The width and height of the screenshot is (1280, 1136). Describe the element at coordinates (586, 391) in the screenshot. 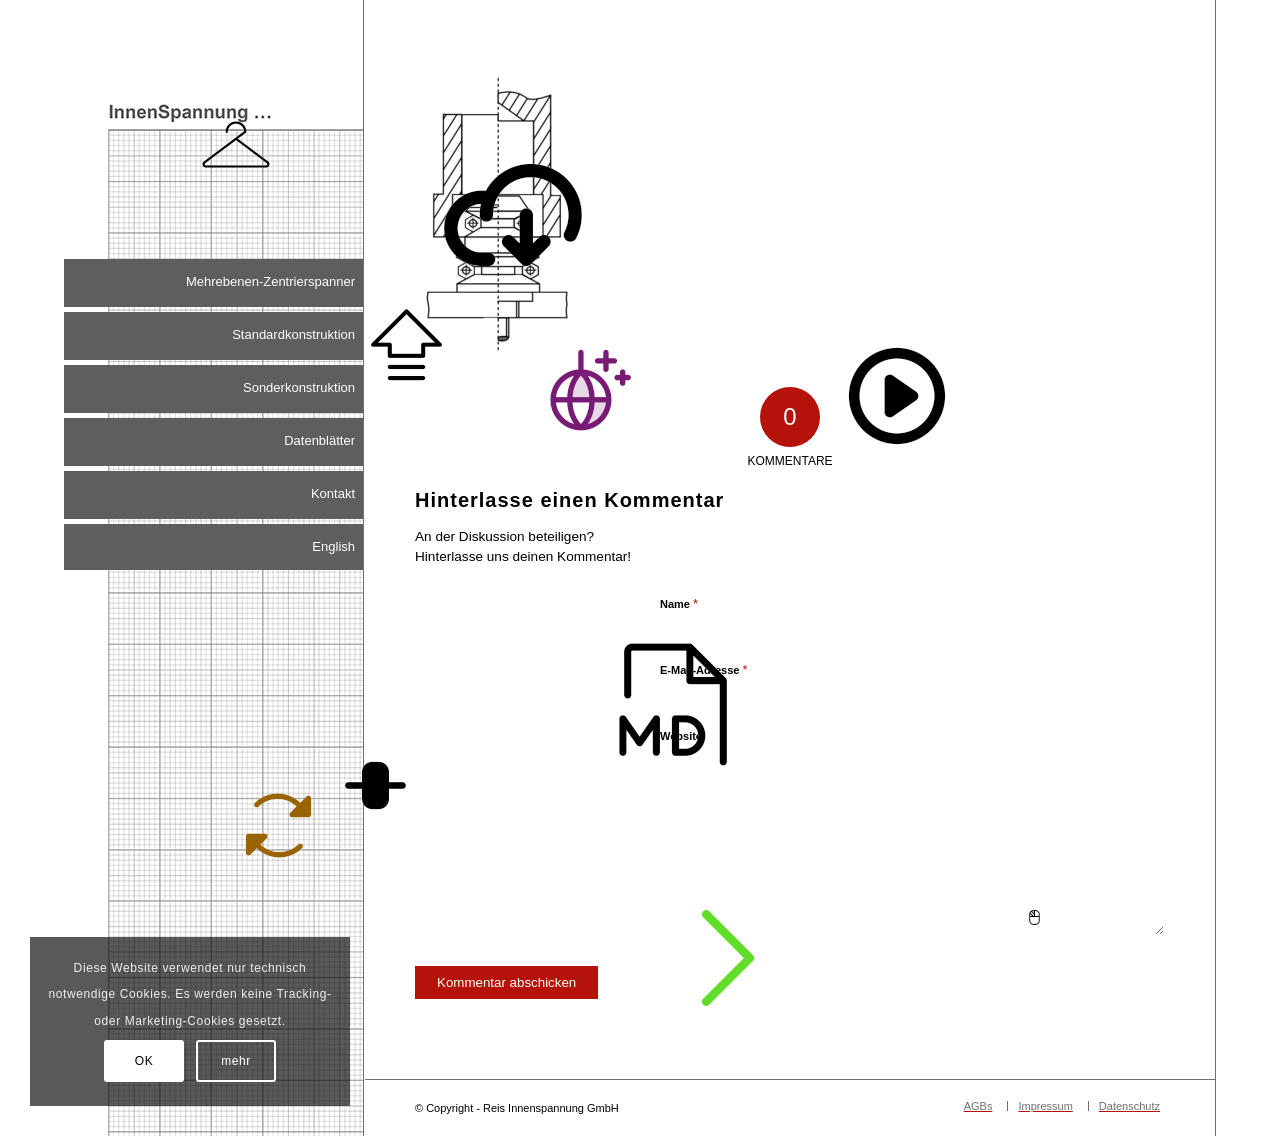

I see `access party or event mode` at that location.